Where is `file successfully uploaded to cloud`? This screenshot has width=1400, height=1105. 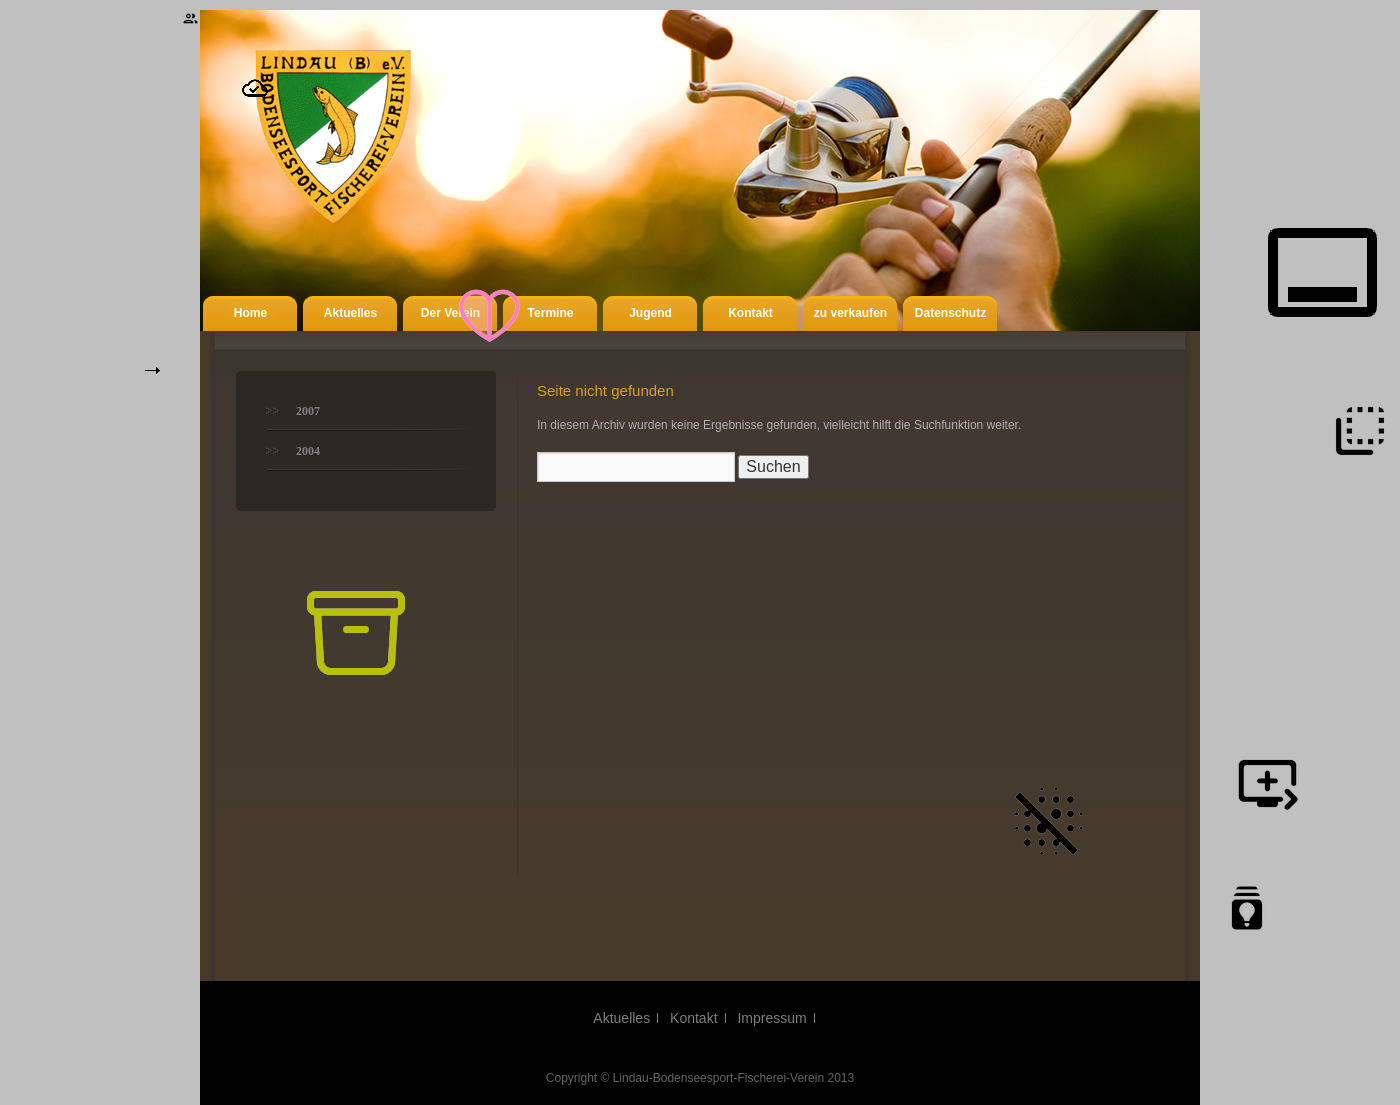
file successfully uploaded to cloud is located at coordinates (255, 88).